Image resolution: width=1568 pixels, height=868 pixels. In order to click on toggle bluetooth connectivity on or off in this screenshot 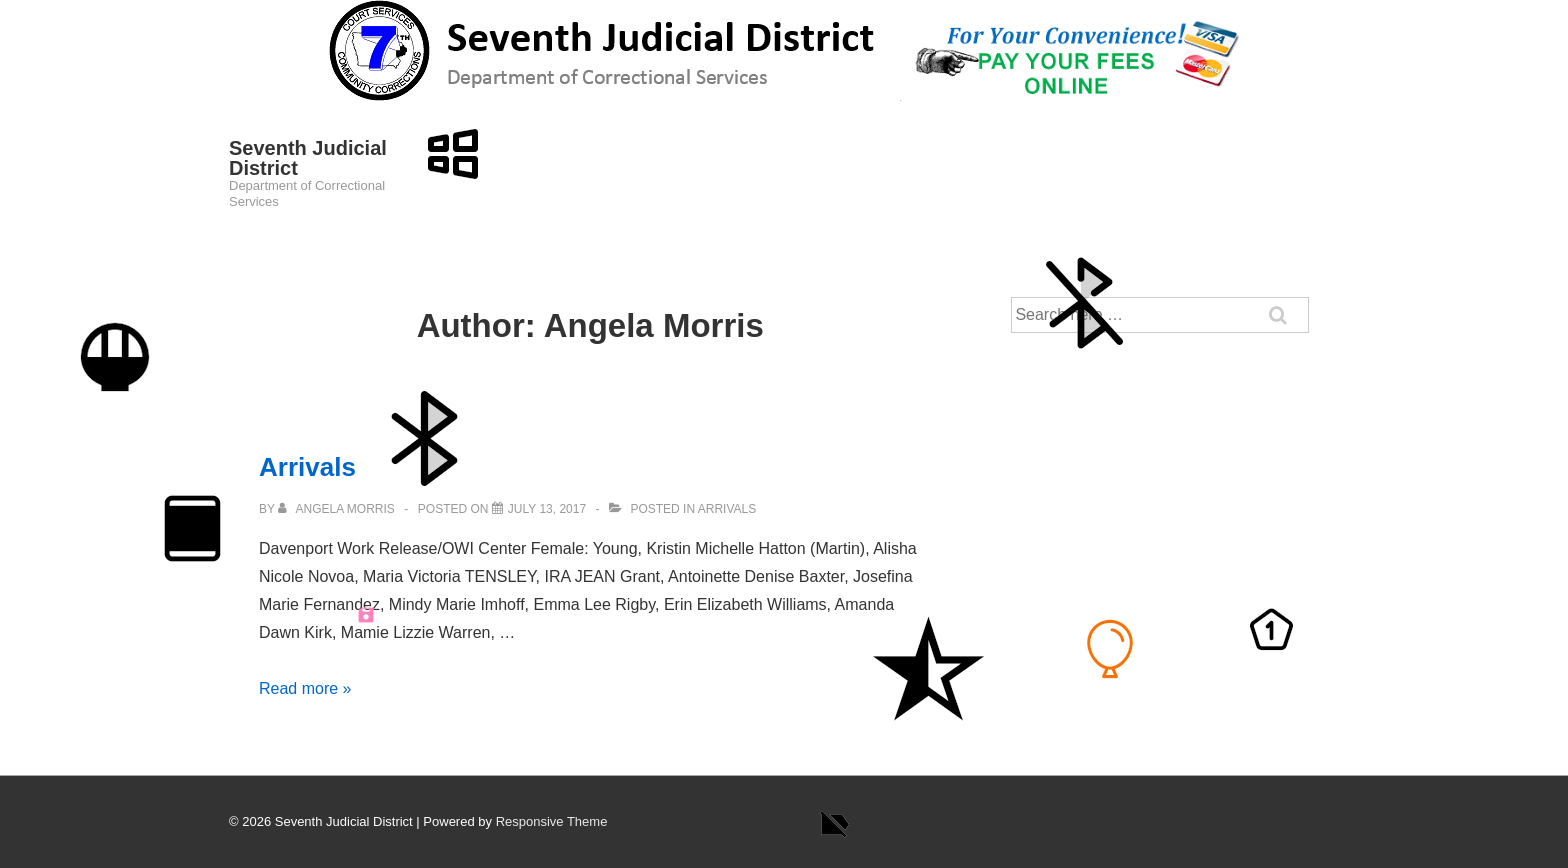, I will do `click(424, 438)`.